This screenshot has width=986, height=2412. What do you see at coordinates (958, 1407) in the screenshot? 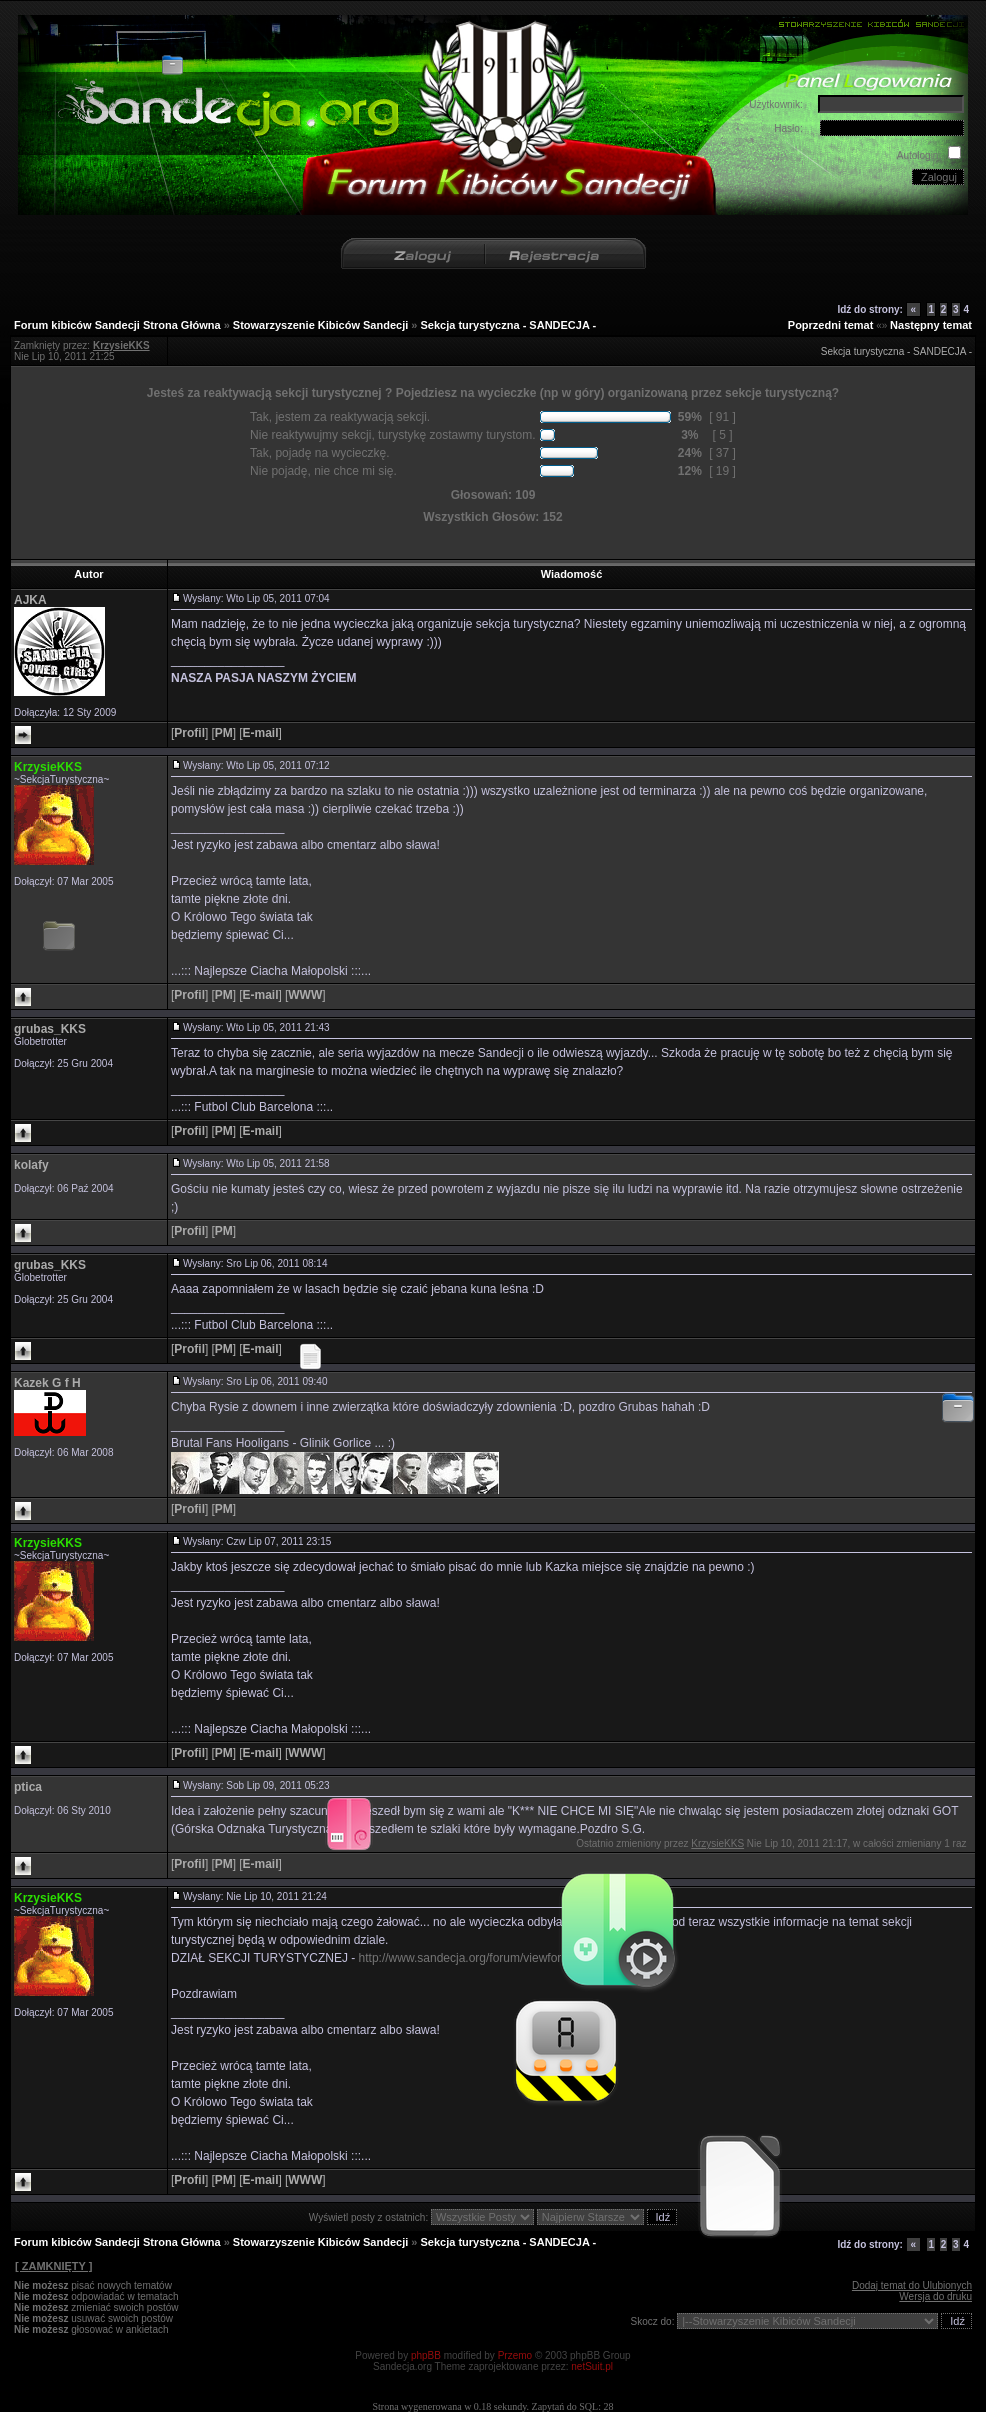
I see `open the file manager` at bounding box center [958, 1407].